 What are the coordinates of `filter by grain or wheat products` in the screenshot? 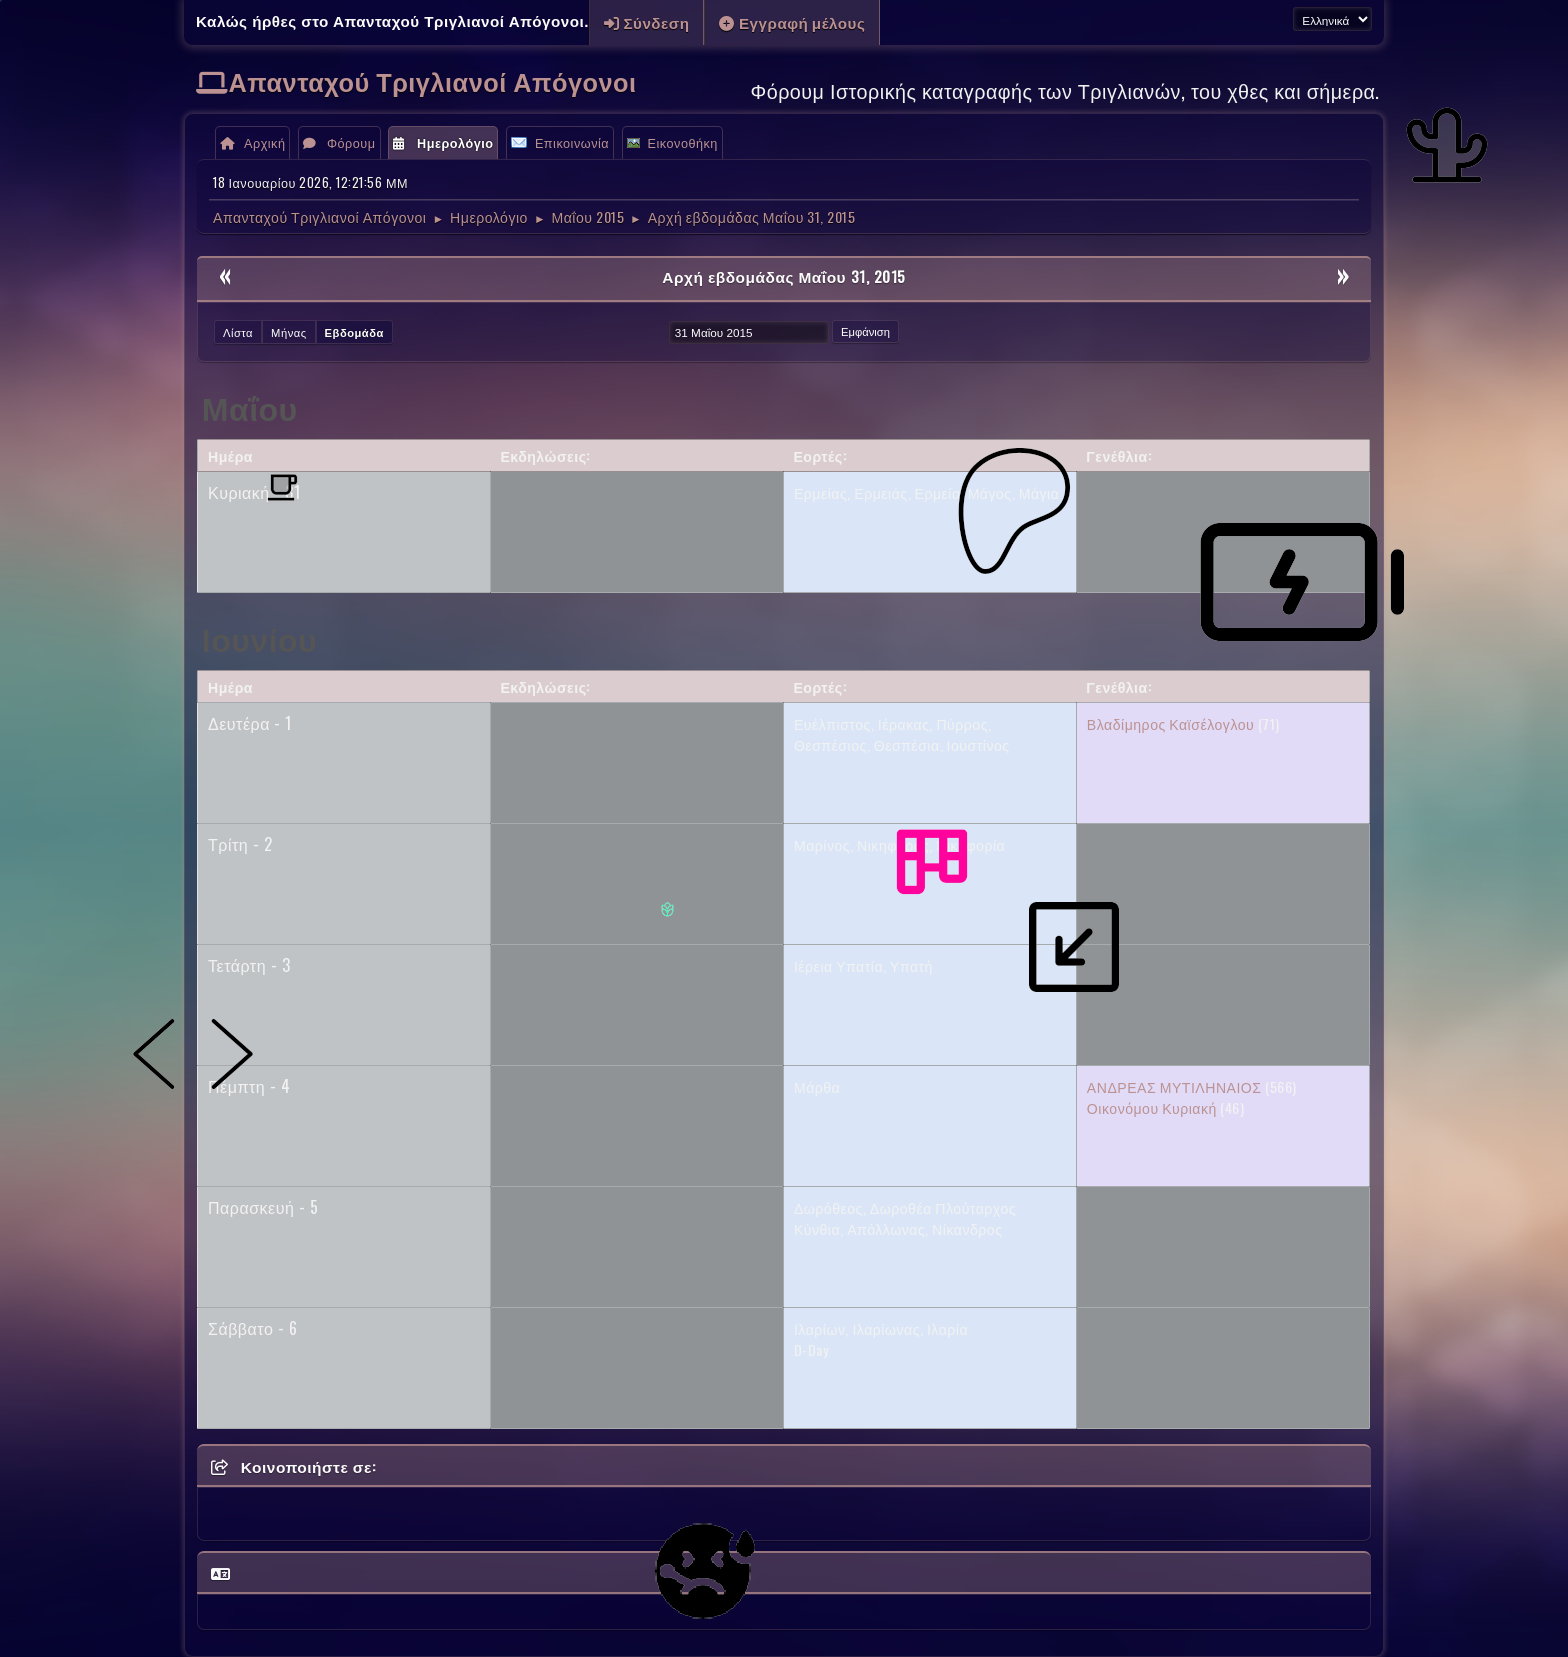 It's located at (667, 909).